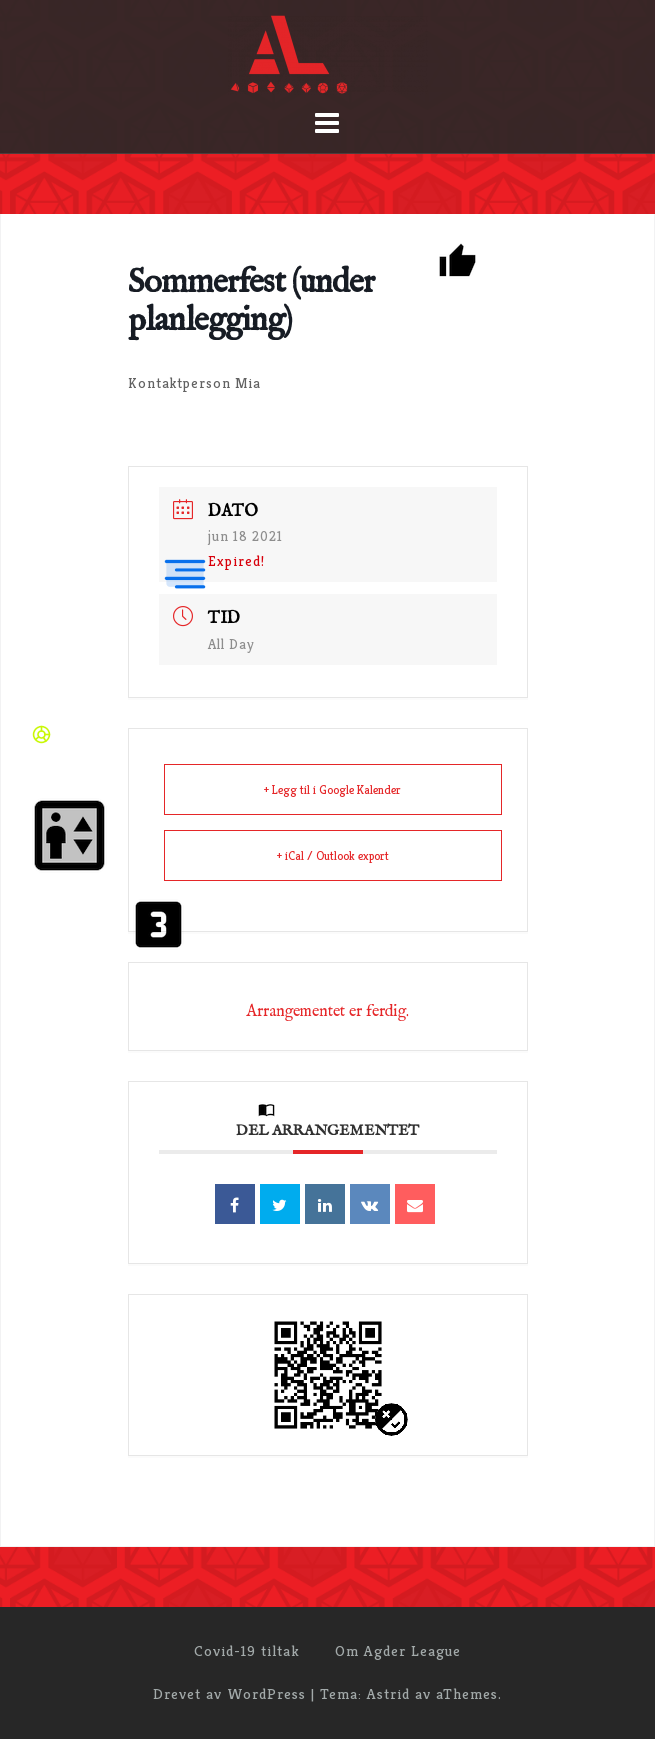 The height and width of the screenshot is (1739, 655). Describe the element at coordinates (266, 1109) in the screenshot. I see `import contacts from address book` at that location.